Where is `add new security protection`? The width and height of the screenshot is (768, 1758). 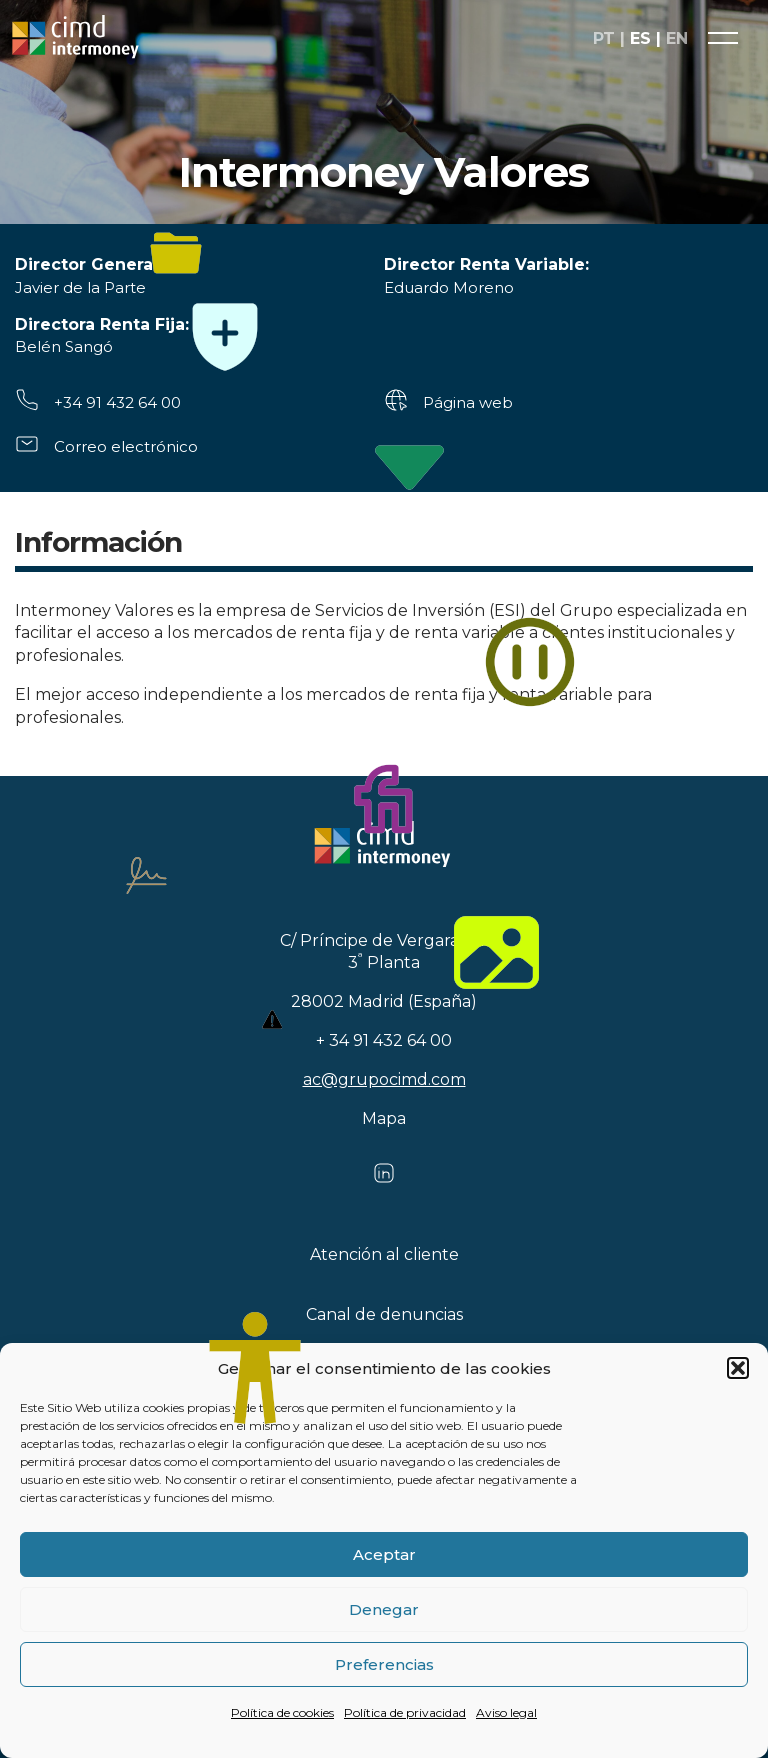
add new security protection is located at coordinates (225, 333).